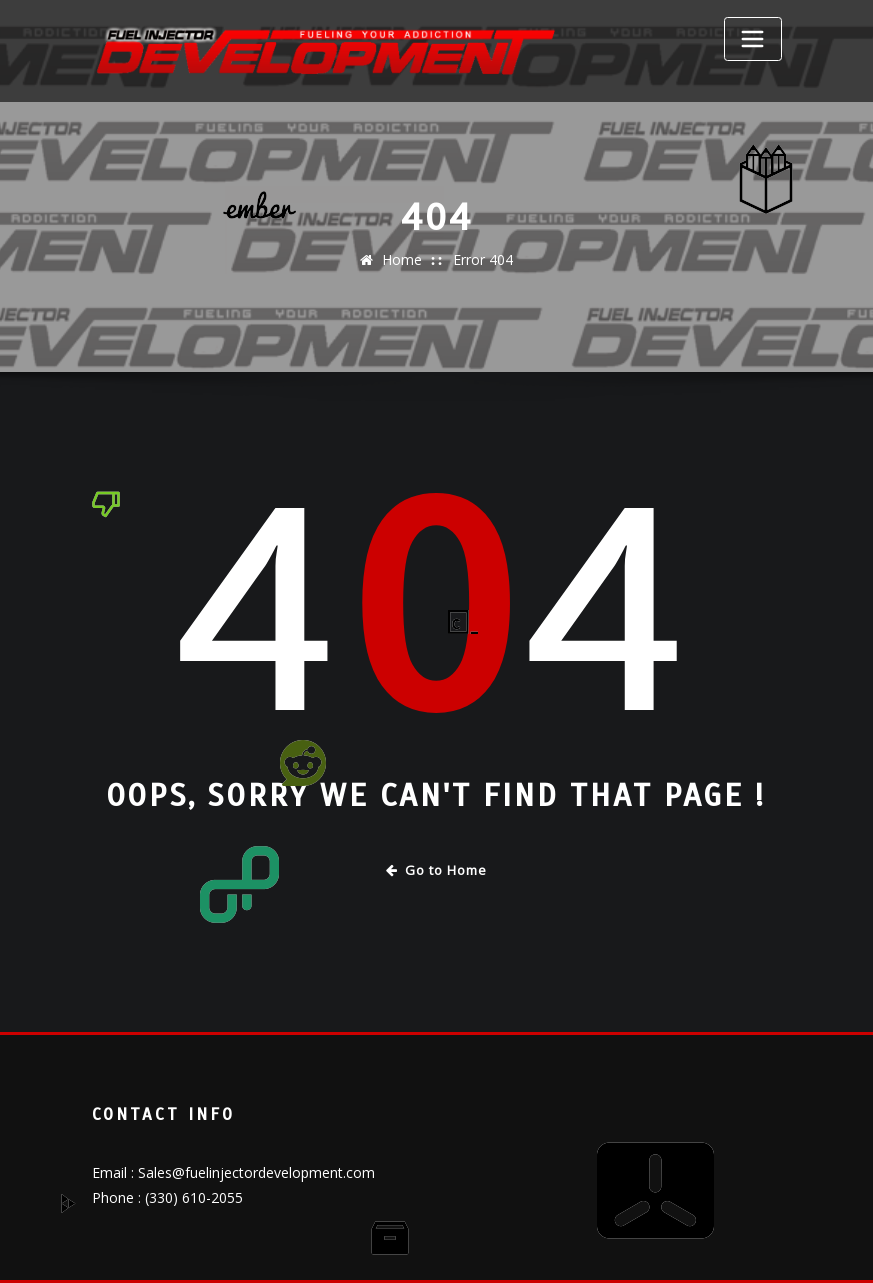 This screenshot has width=873, height=1283. What do you see at coordinates (766, 179) in the screenshot?
I see `open Penpot design application` at bounding box center [766, 179].